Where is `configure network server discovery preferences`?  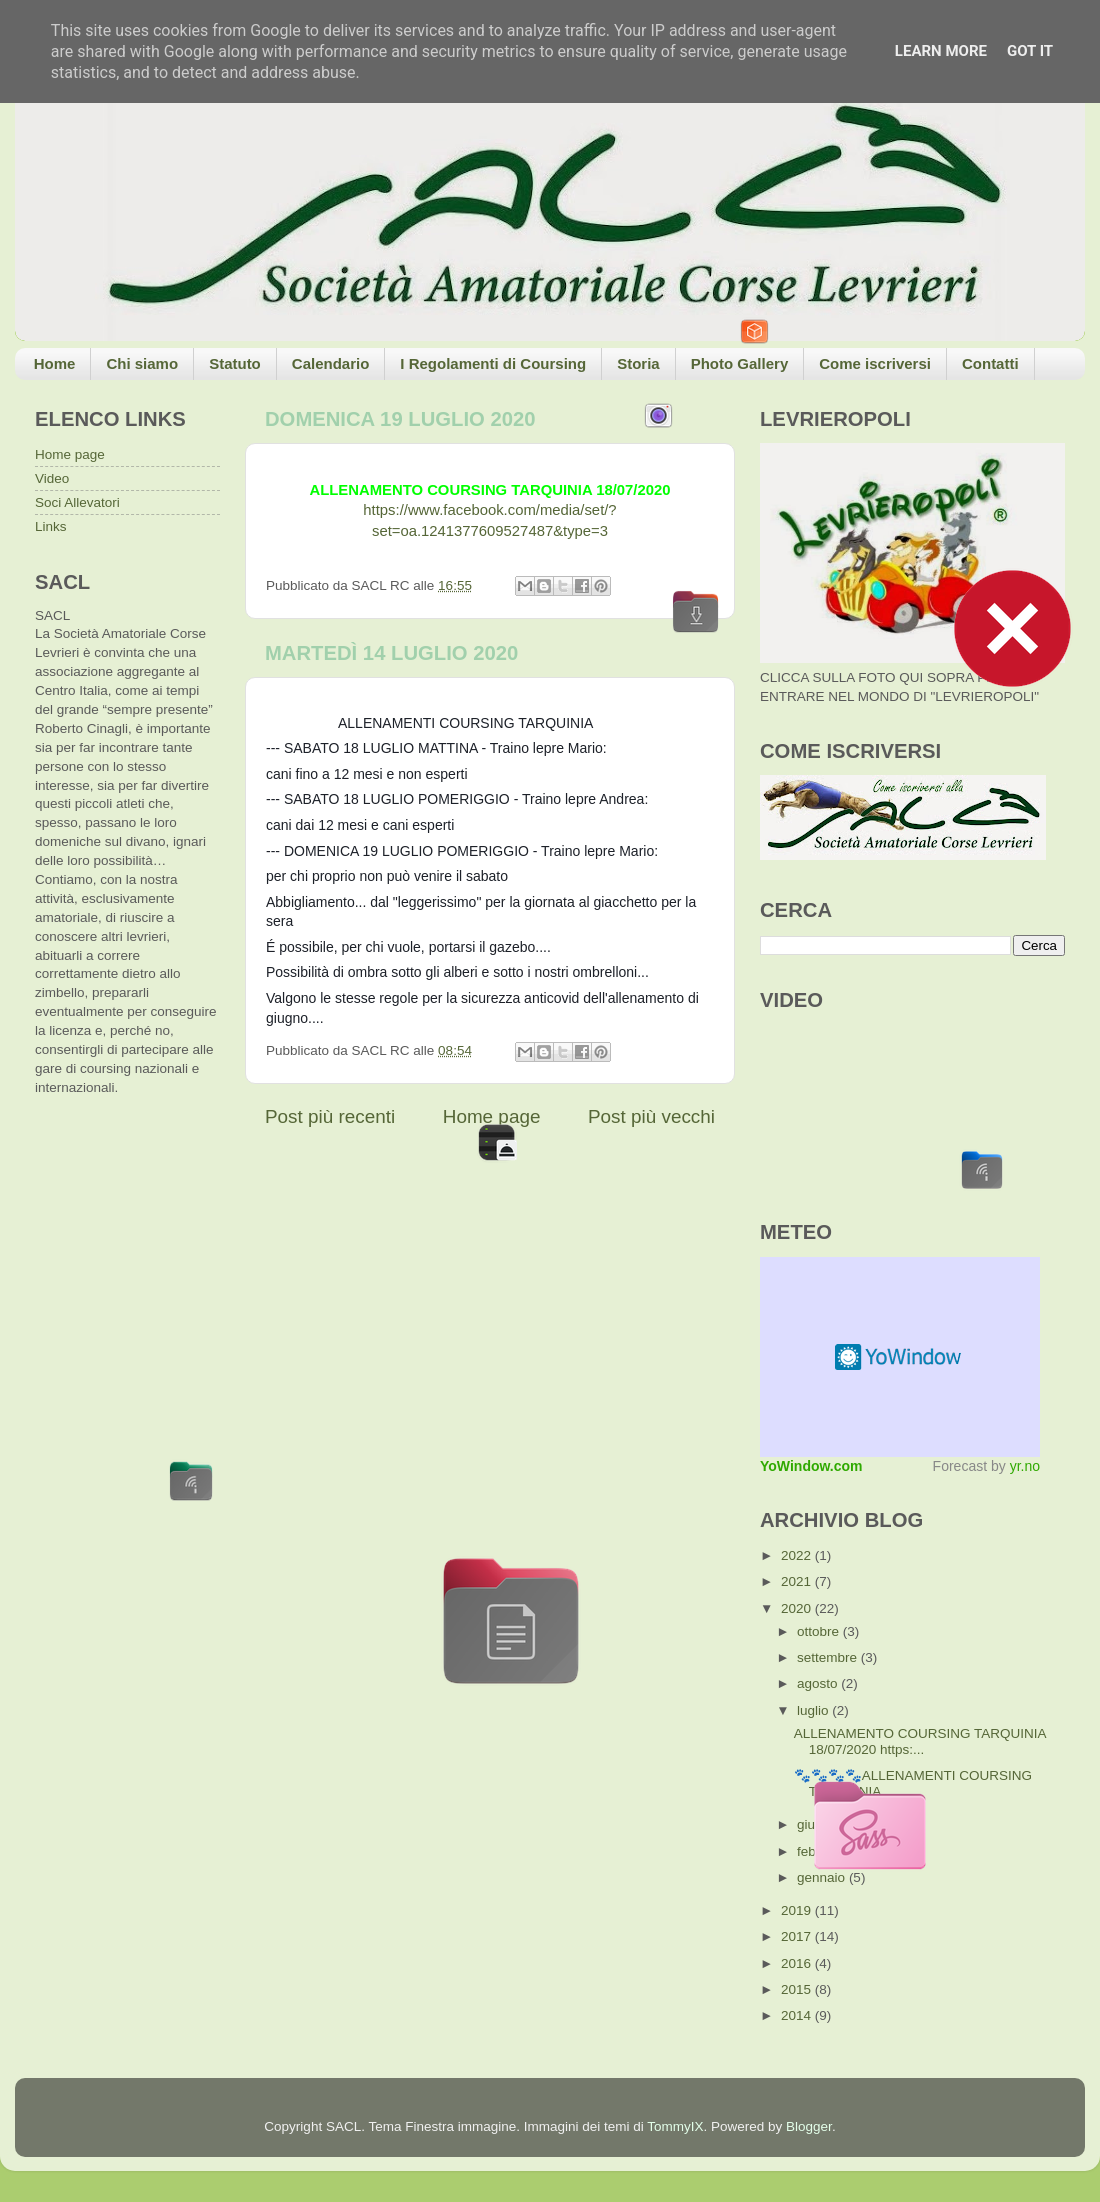
configure network server discovery preferences is located at coordinates (497, 1143).